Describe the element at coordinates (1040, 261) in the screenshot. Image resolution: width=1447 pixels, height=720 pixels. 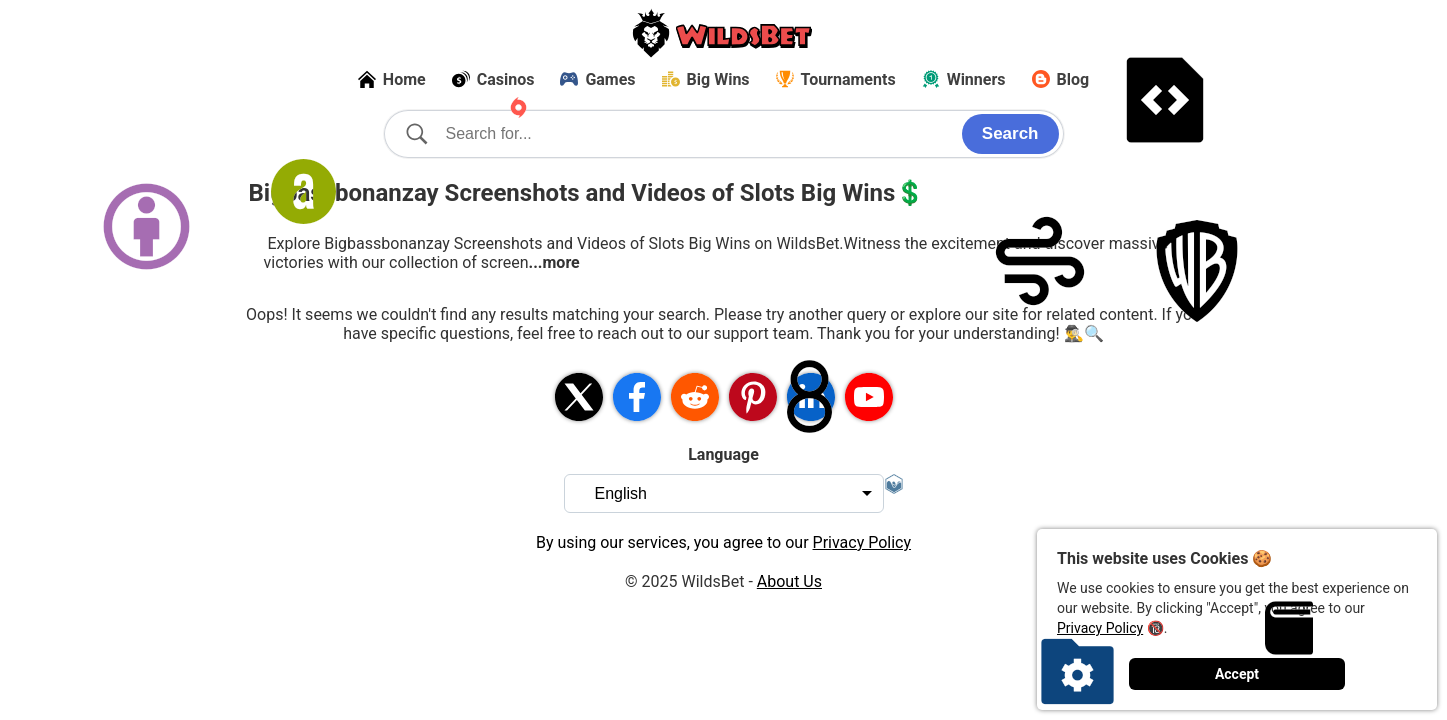
I see `indicates windy weather conditions` at that location.